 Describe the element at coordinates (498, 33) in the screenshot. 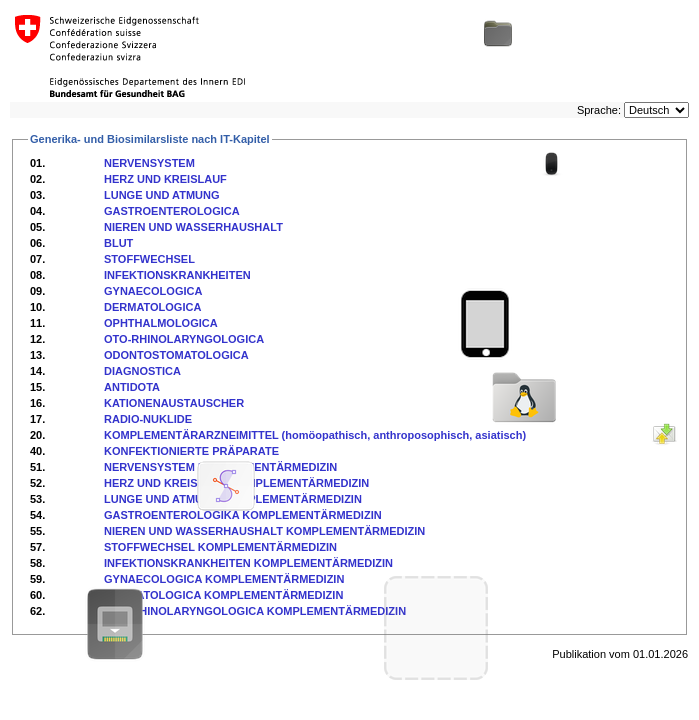

I see `open a folder to view its contents` at that location.